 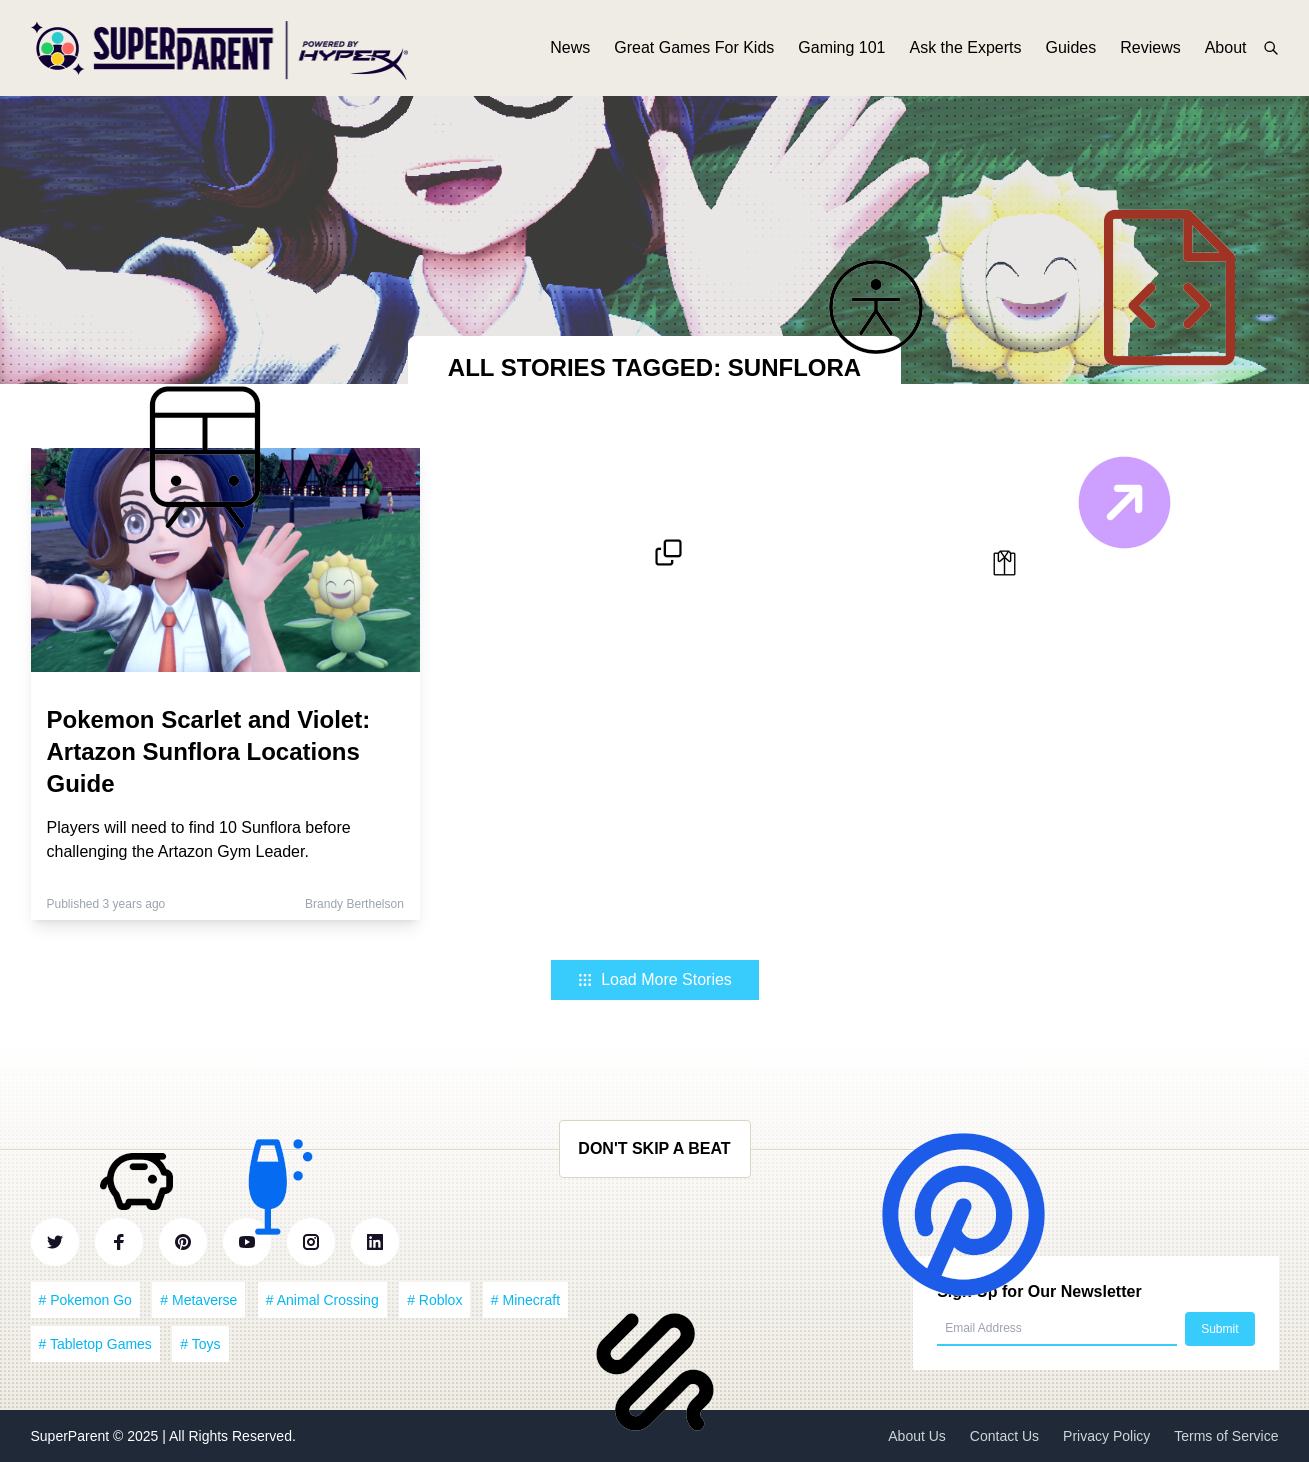 What do you see at coordinates (1169, 287) in the screenshot?
I see `view source code file` at bounding box center [1169, 287].